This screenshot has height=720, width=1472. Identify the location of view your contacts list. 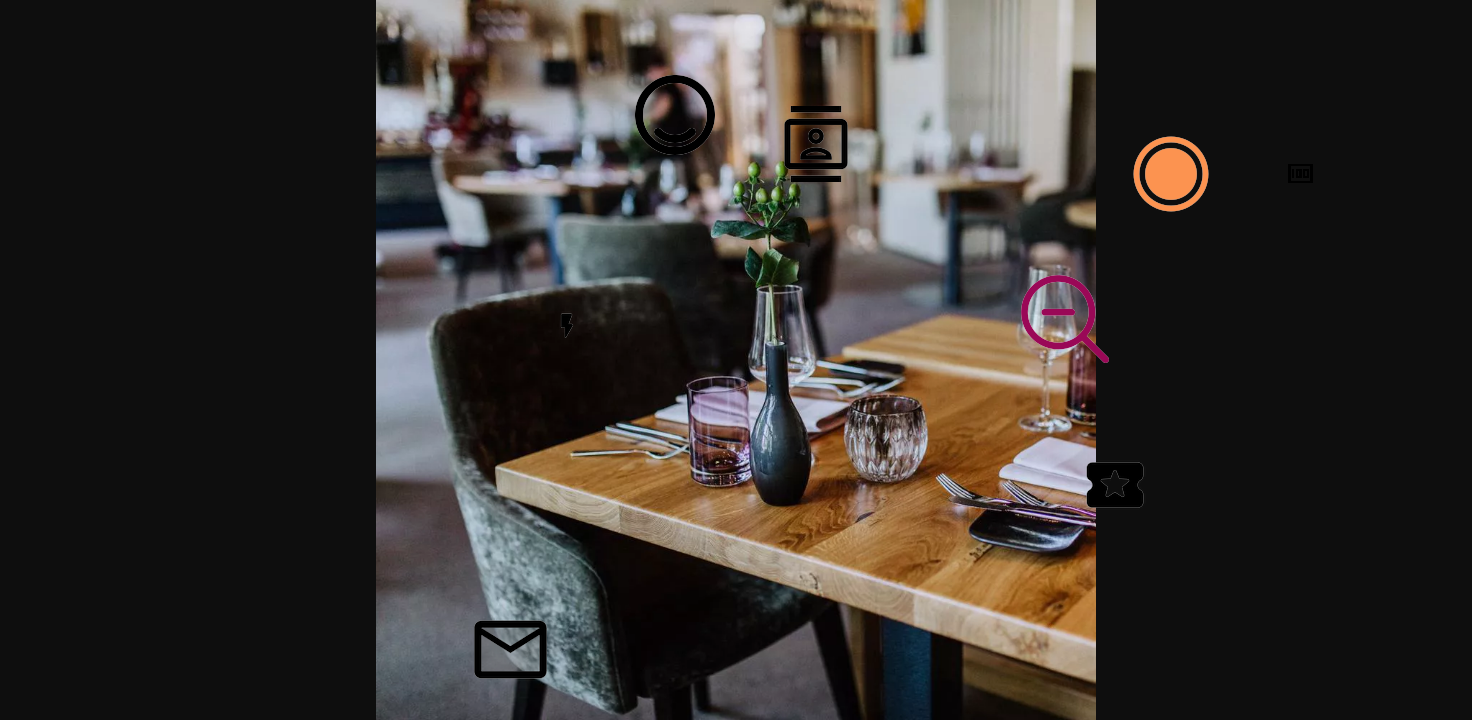
(816, 144).